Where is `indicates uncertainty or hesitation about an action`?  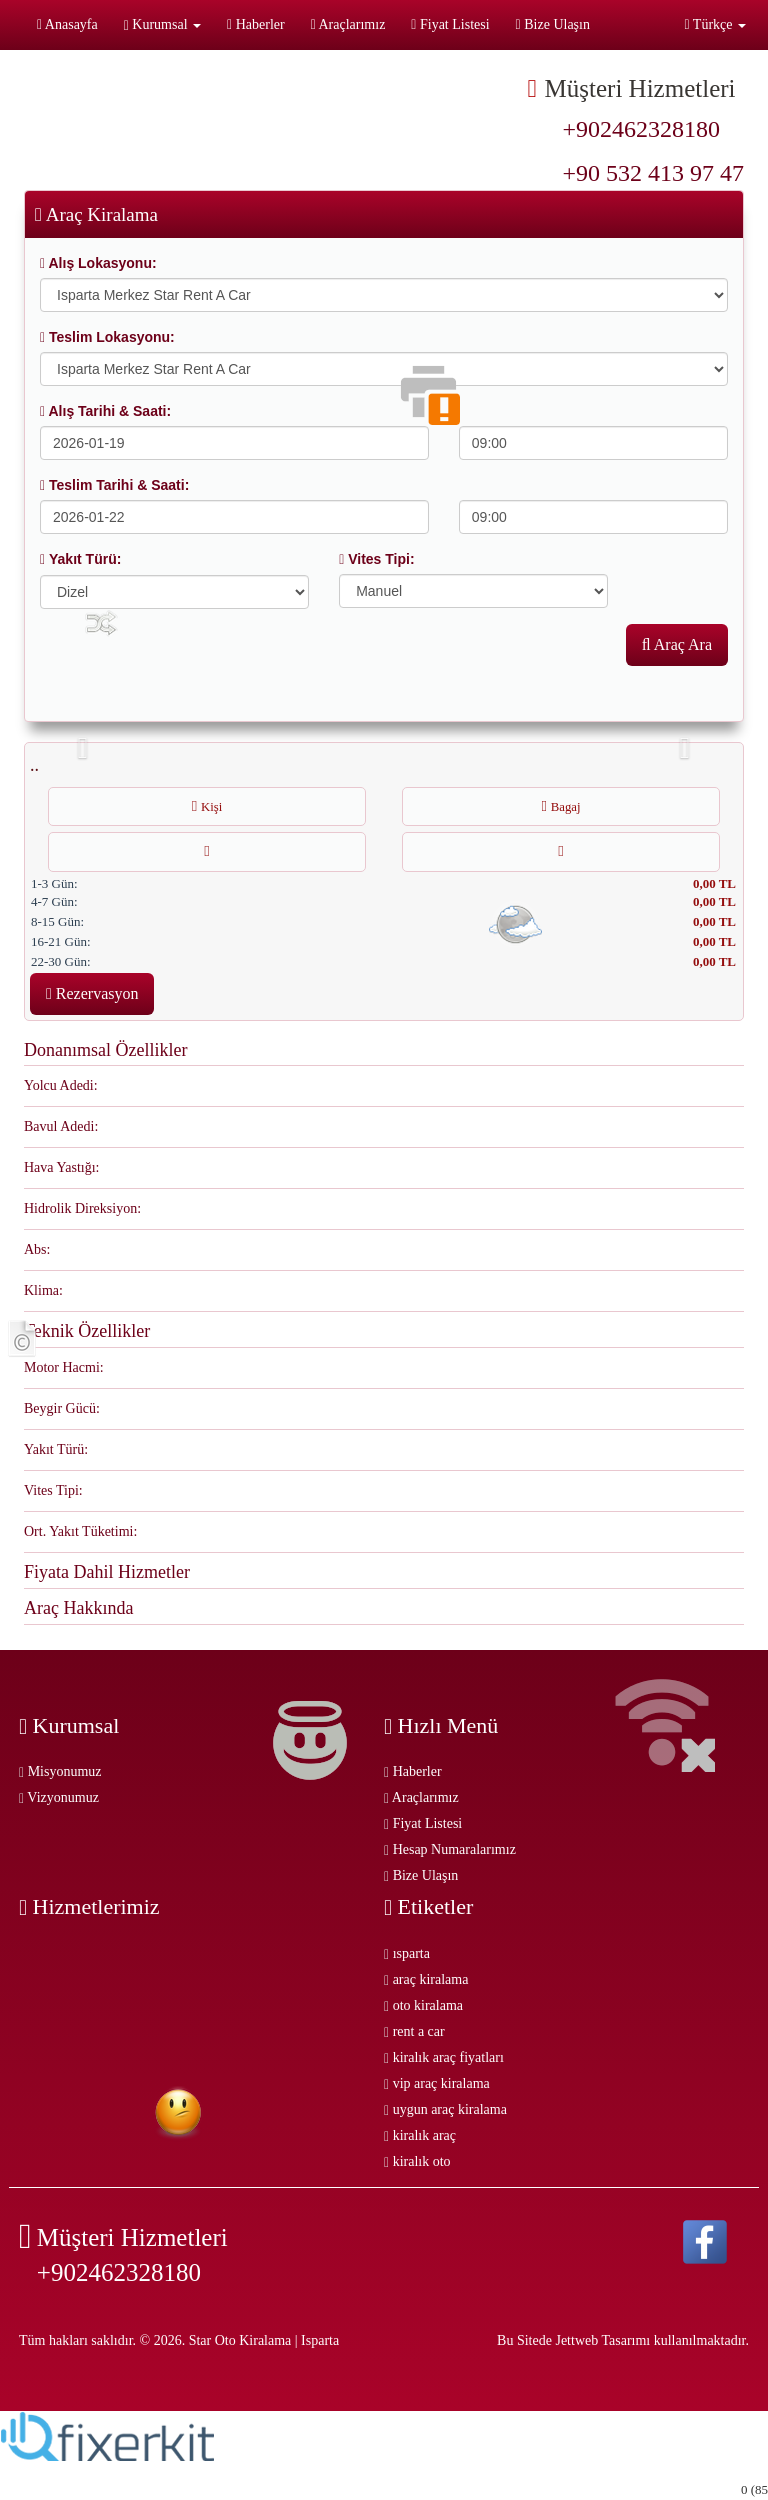
indicates uncertainty or hesitation about an action is located at coordinates (178, 2114).